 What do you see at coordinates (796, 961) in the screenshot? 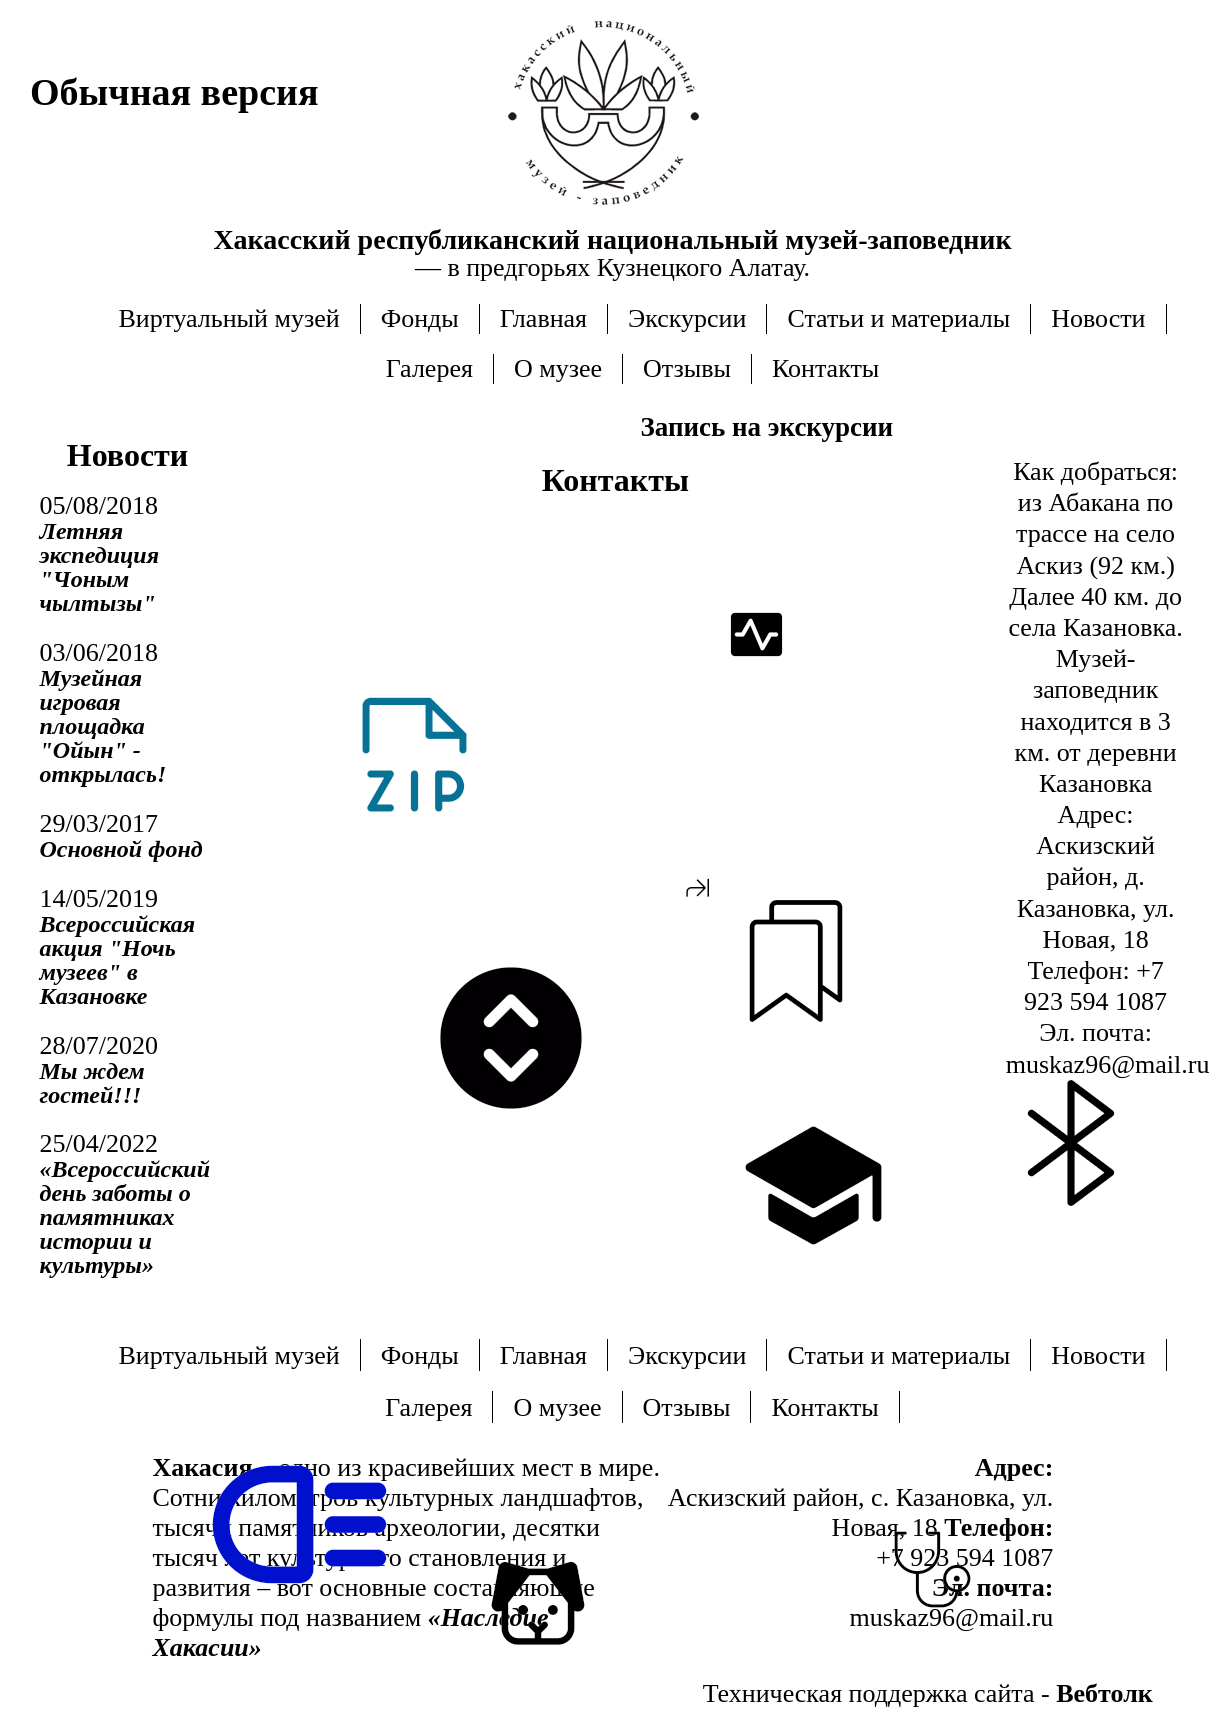
I see `view your saved bookmarks` at bounding box center [796, 961].